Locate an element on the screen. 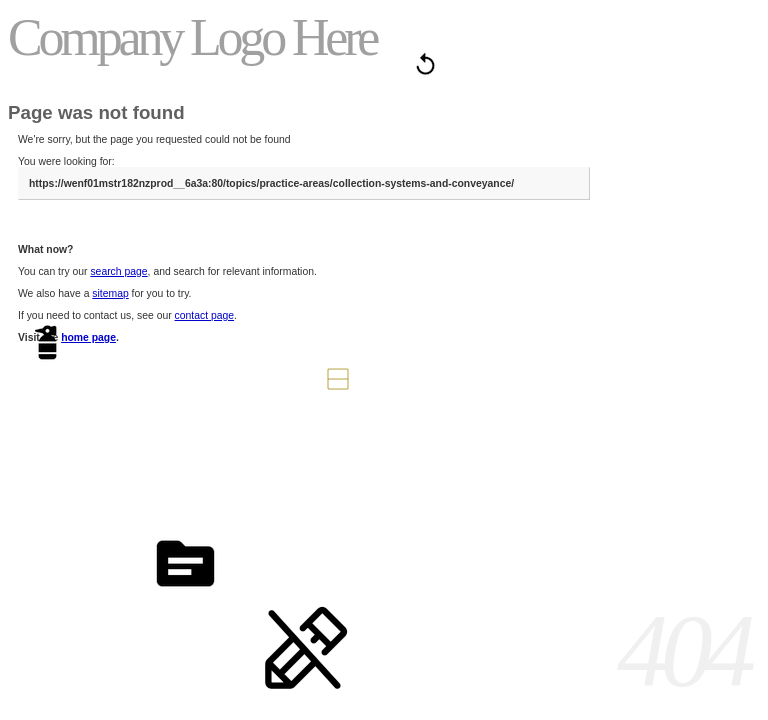 The width and height of the screenshot is (768, 720). locate fire safety equipment is located at coordinates (47, 341).